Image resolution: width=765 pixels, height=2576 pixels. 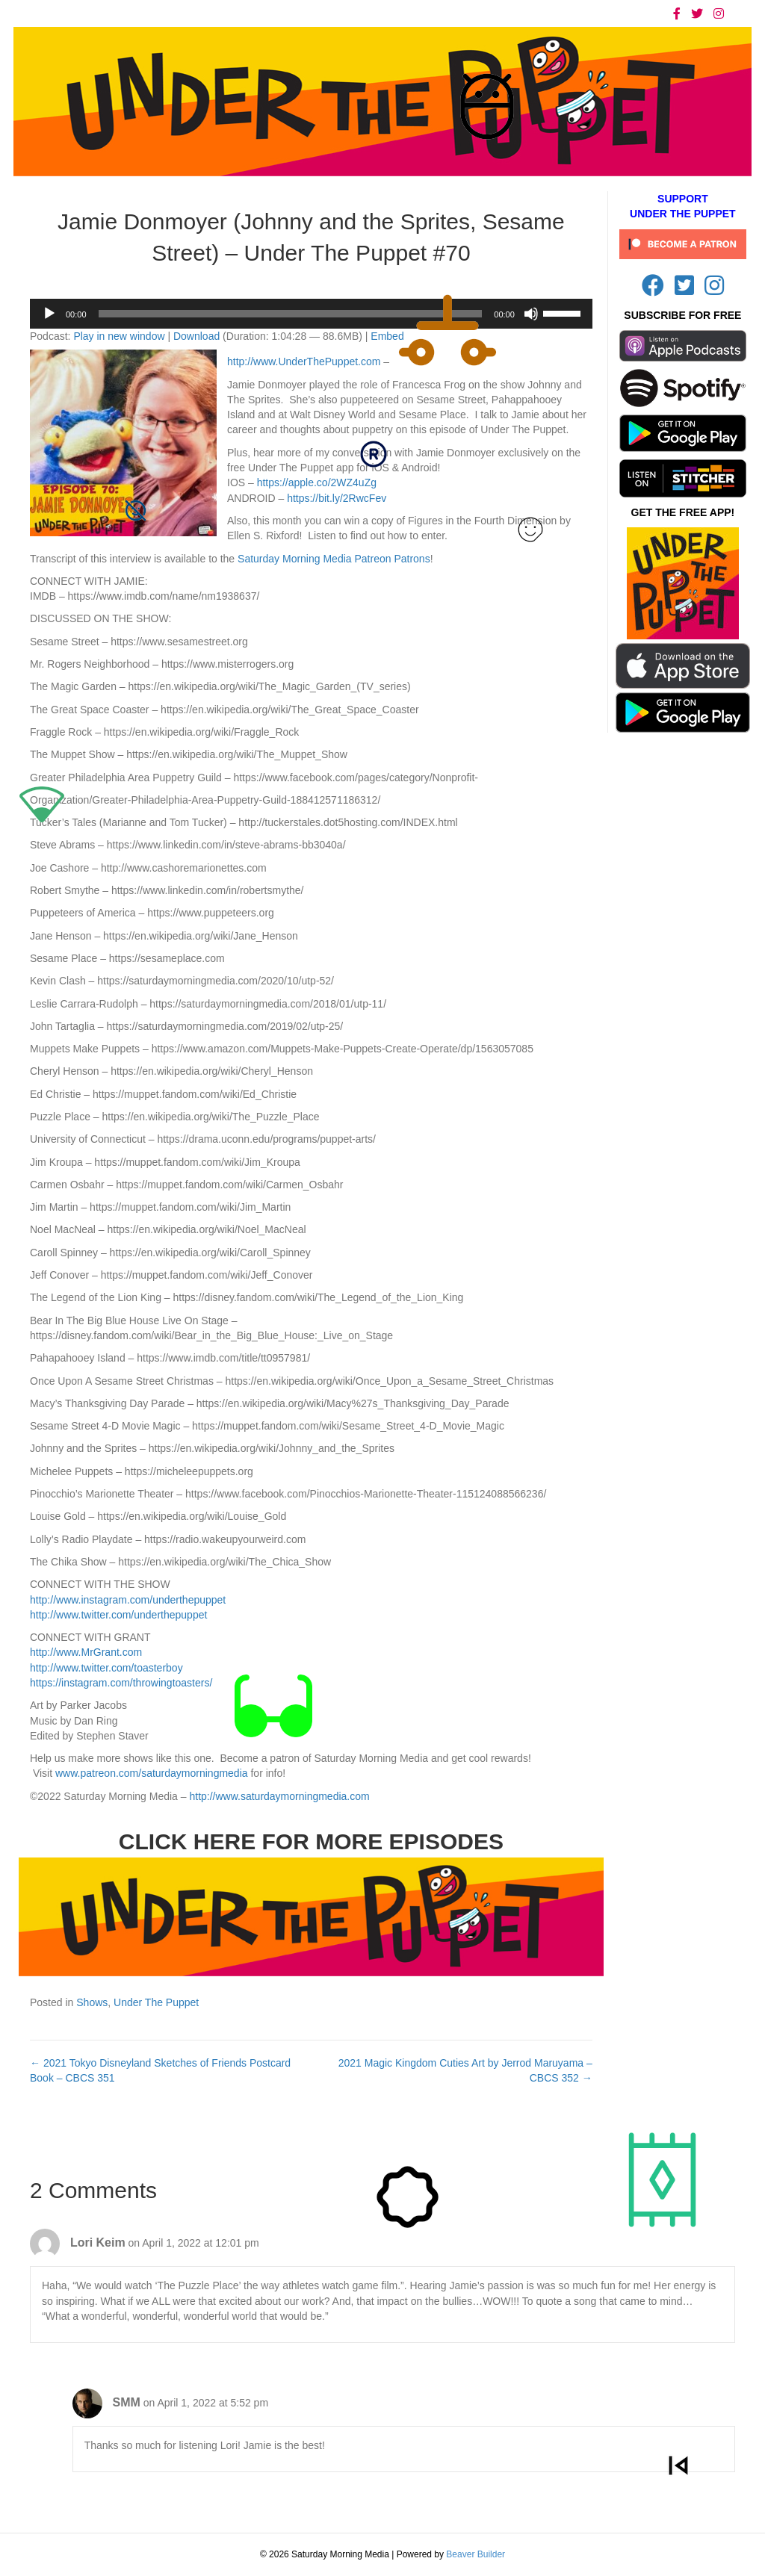 I want to click on indicates an achievement or badge earned, so click(x=407, y=2197).